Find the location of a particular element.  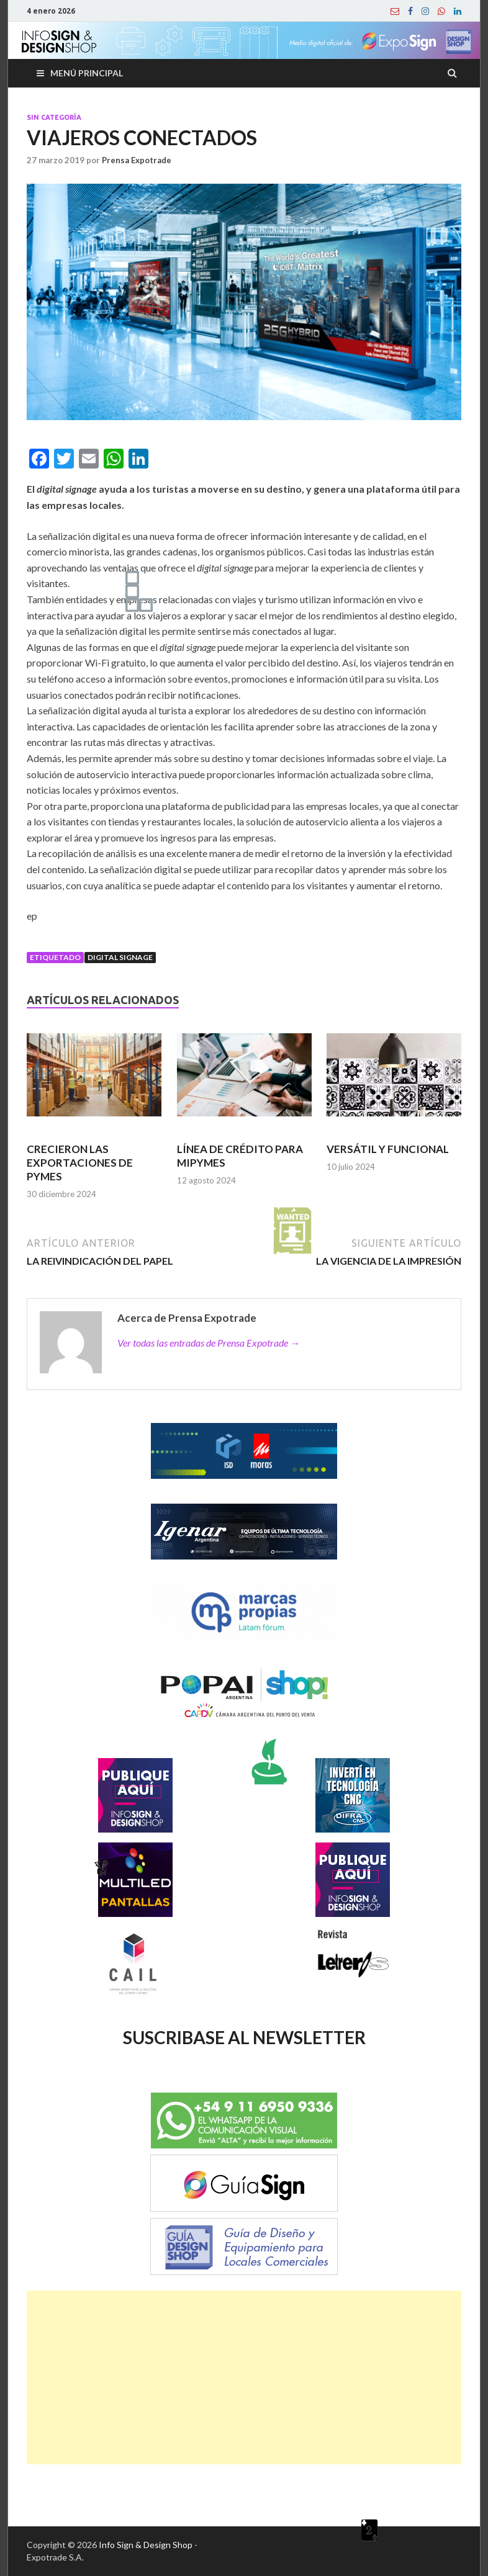

make a purchase or payment is located at coordinates (101, 1867).